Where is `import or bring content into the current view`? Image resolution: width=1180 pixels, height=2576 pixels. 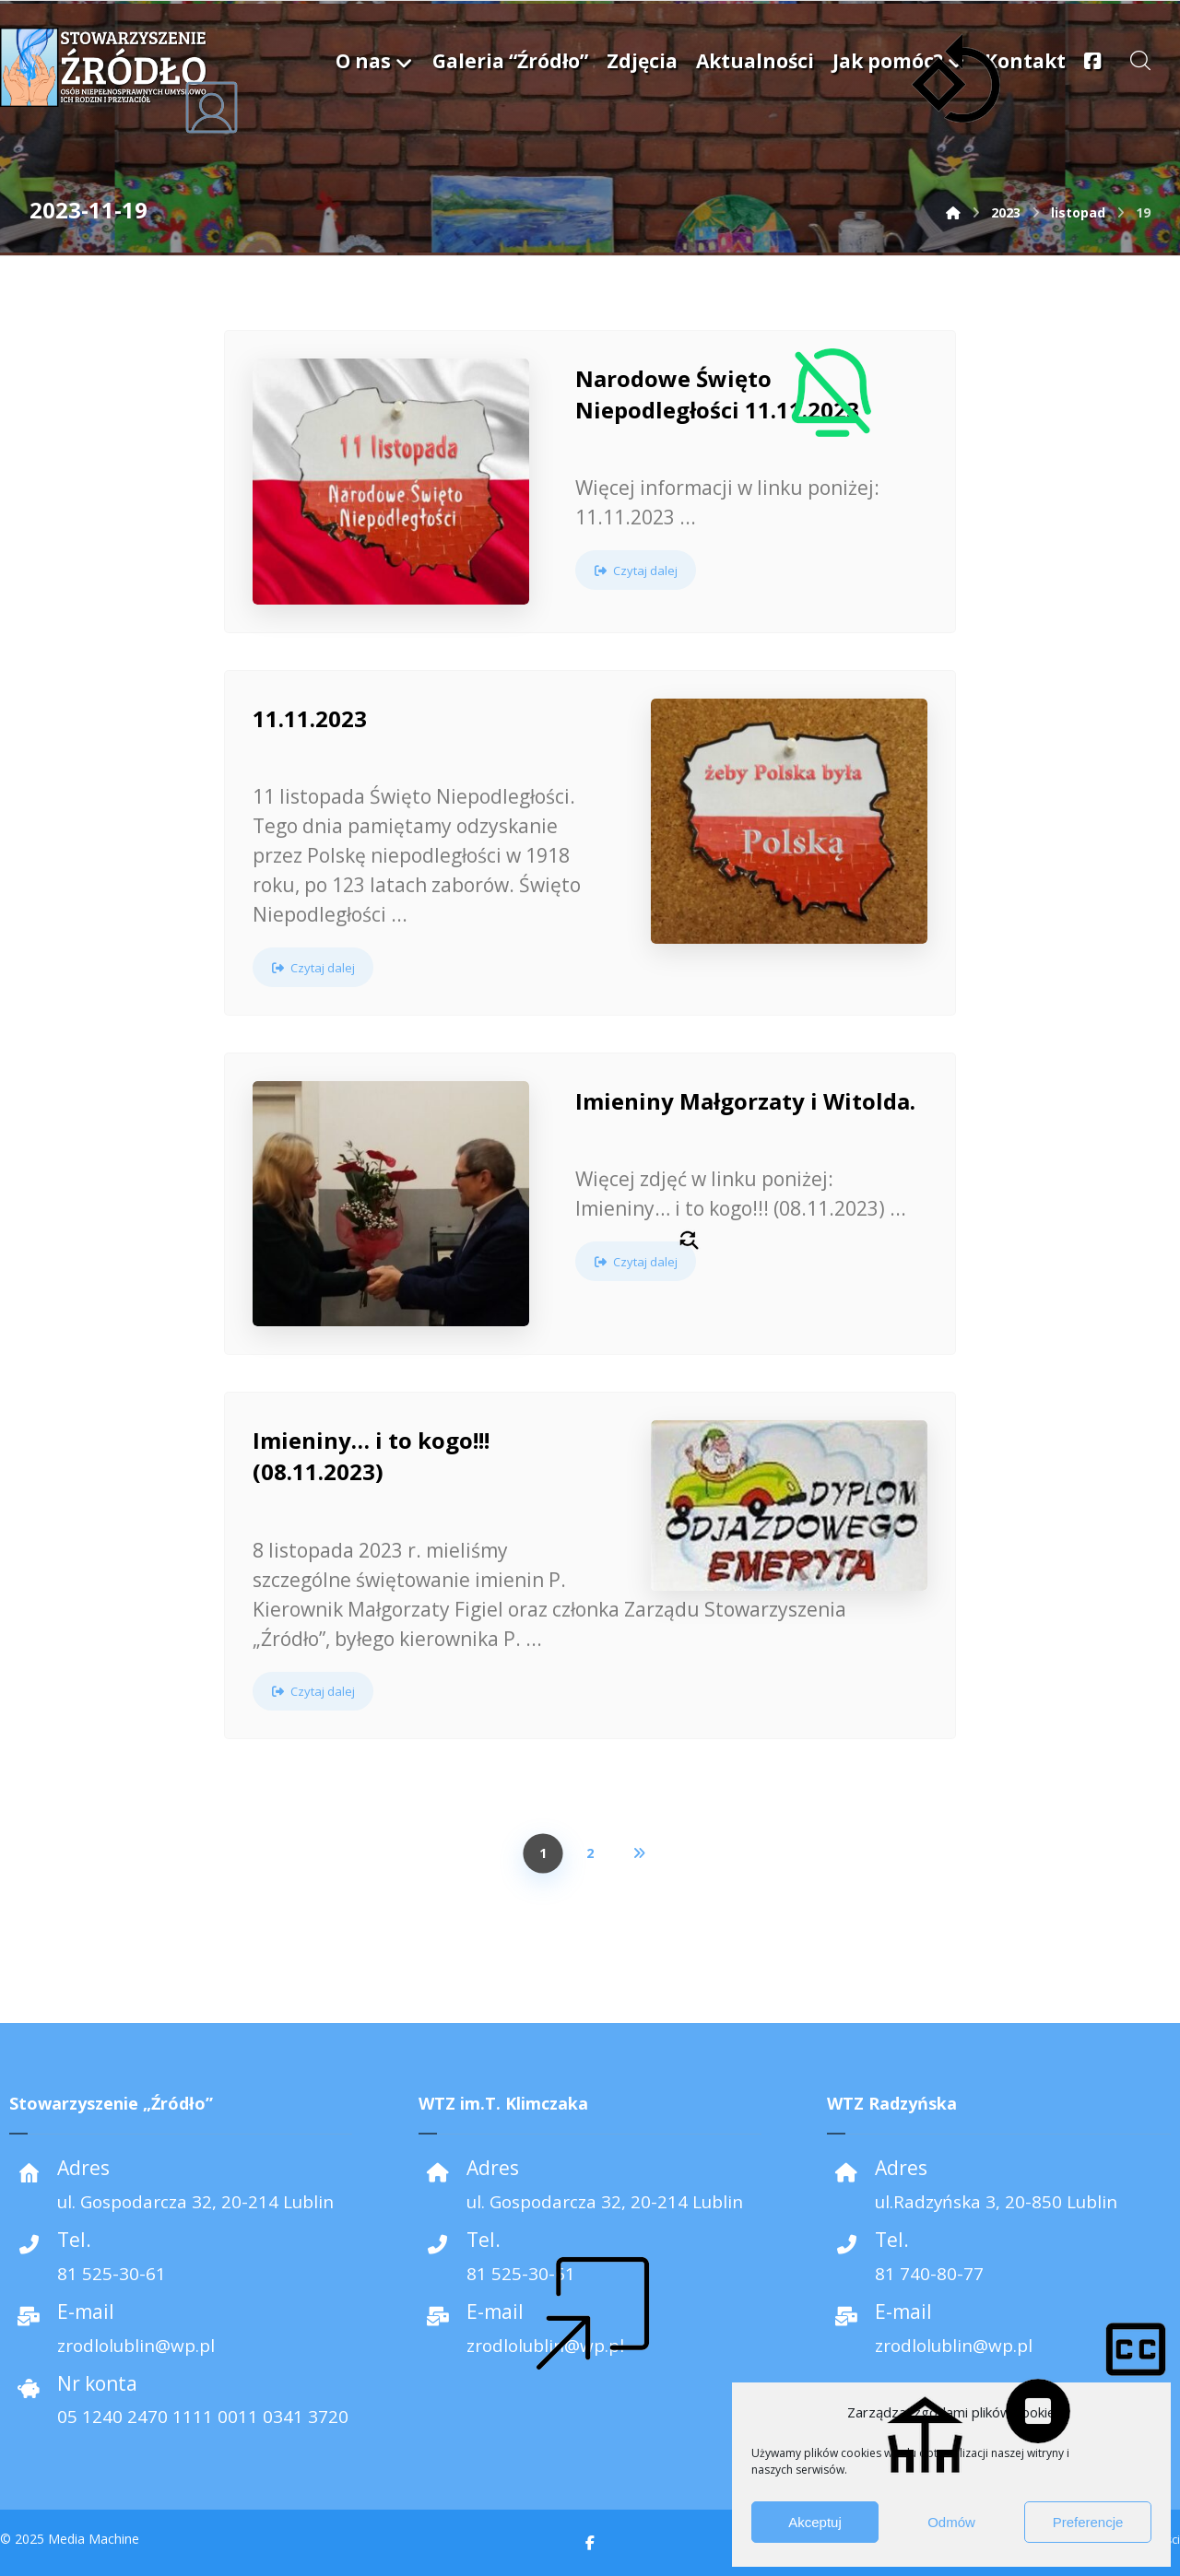 import or bring content into the current view is located at coordinates (593, 2313).